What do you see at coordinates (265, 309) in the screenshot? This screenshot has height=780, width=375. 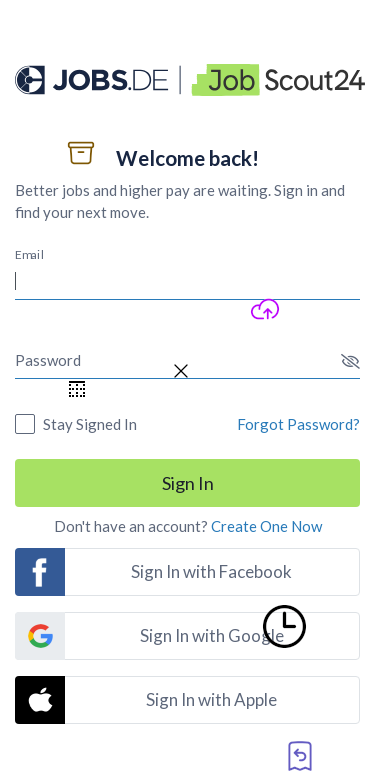 I see `upload file to cloud storage` at bounding box center [265, 309].